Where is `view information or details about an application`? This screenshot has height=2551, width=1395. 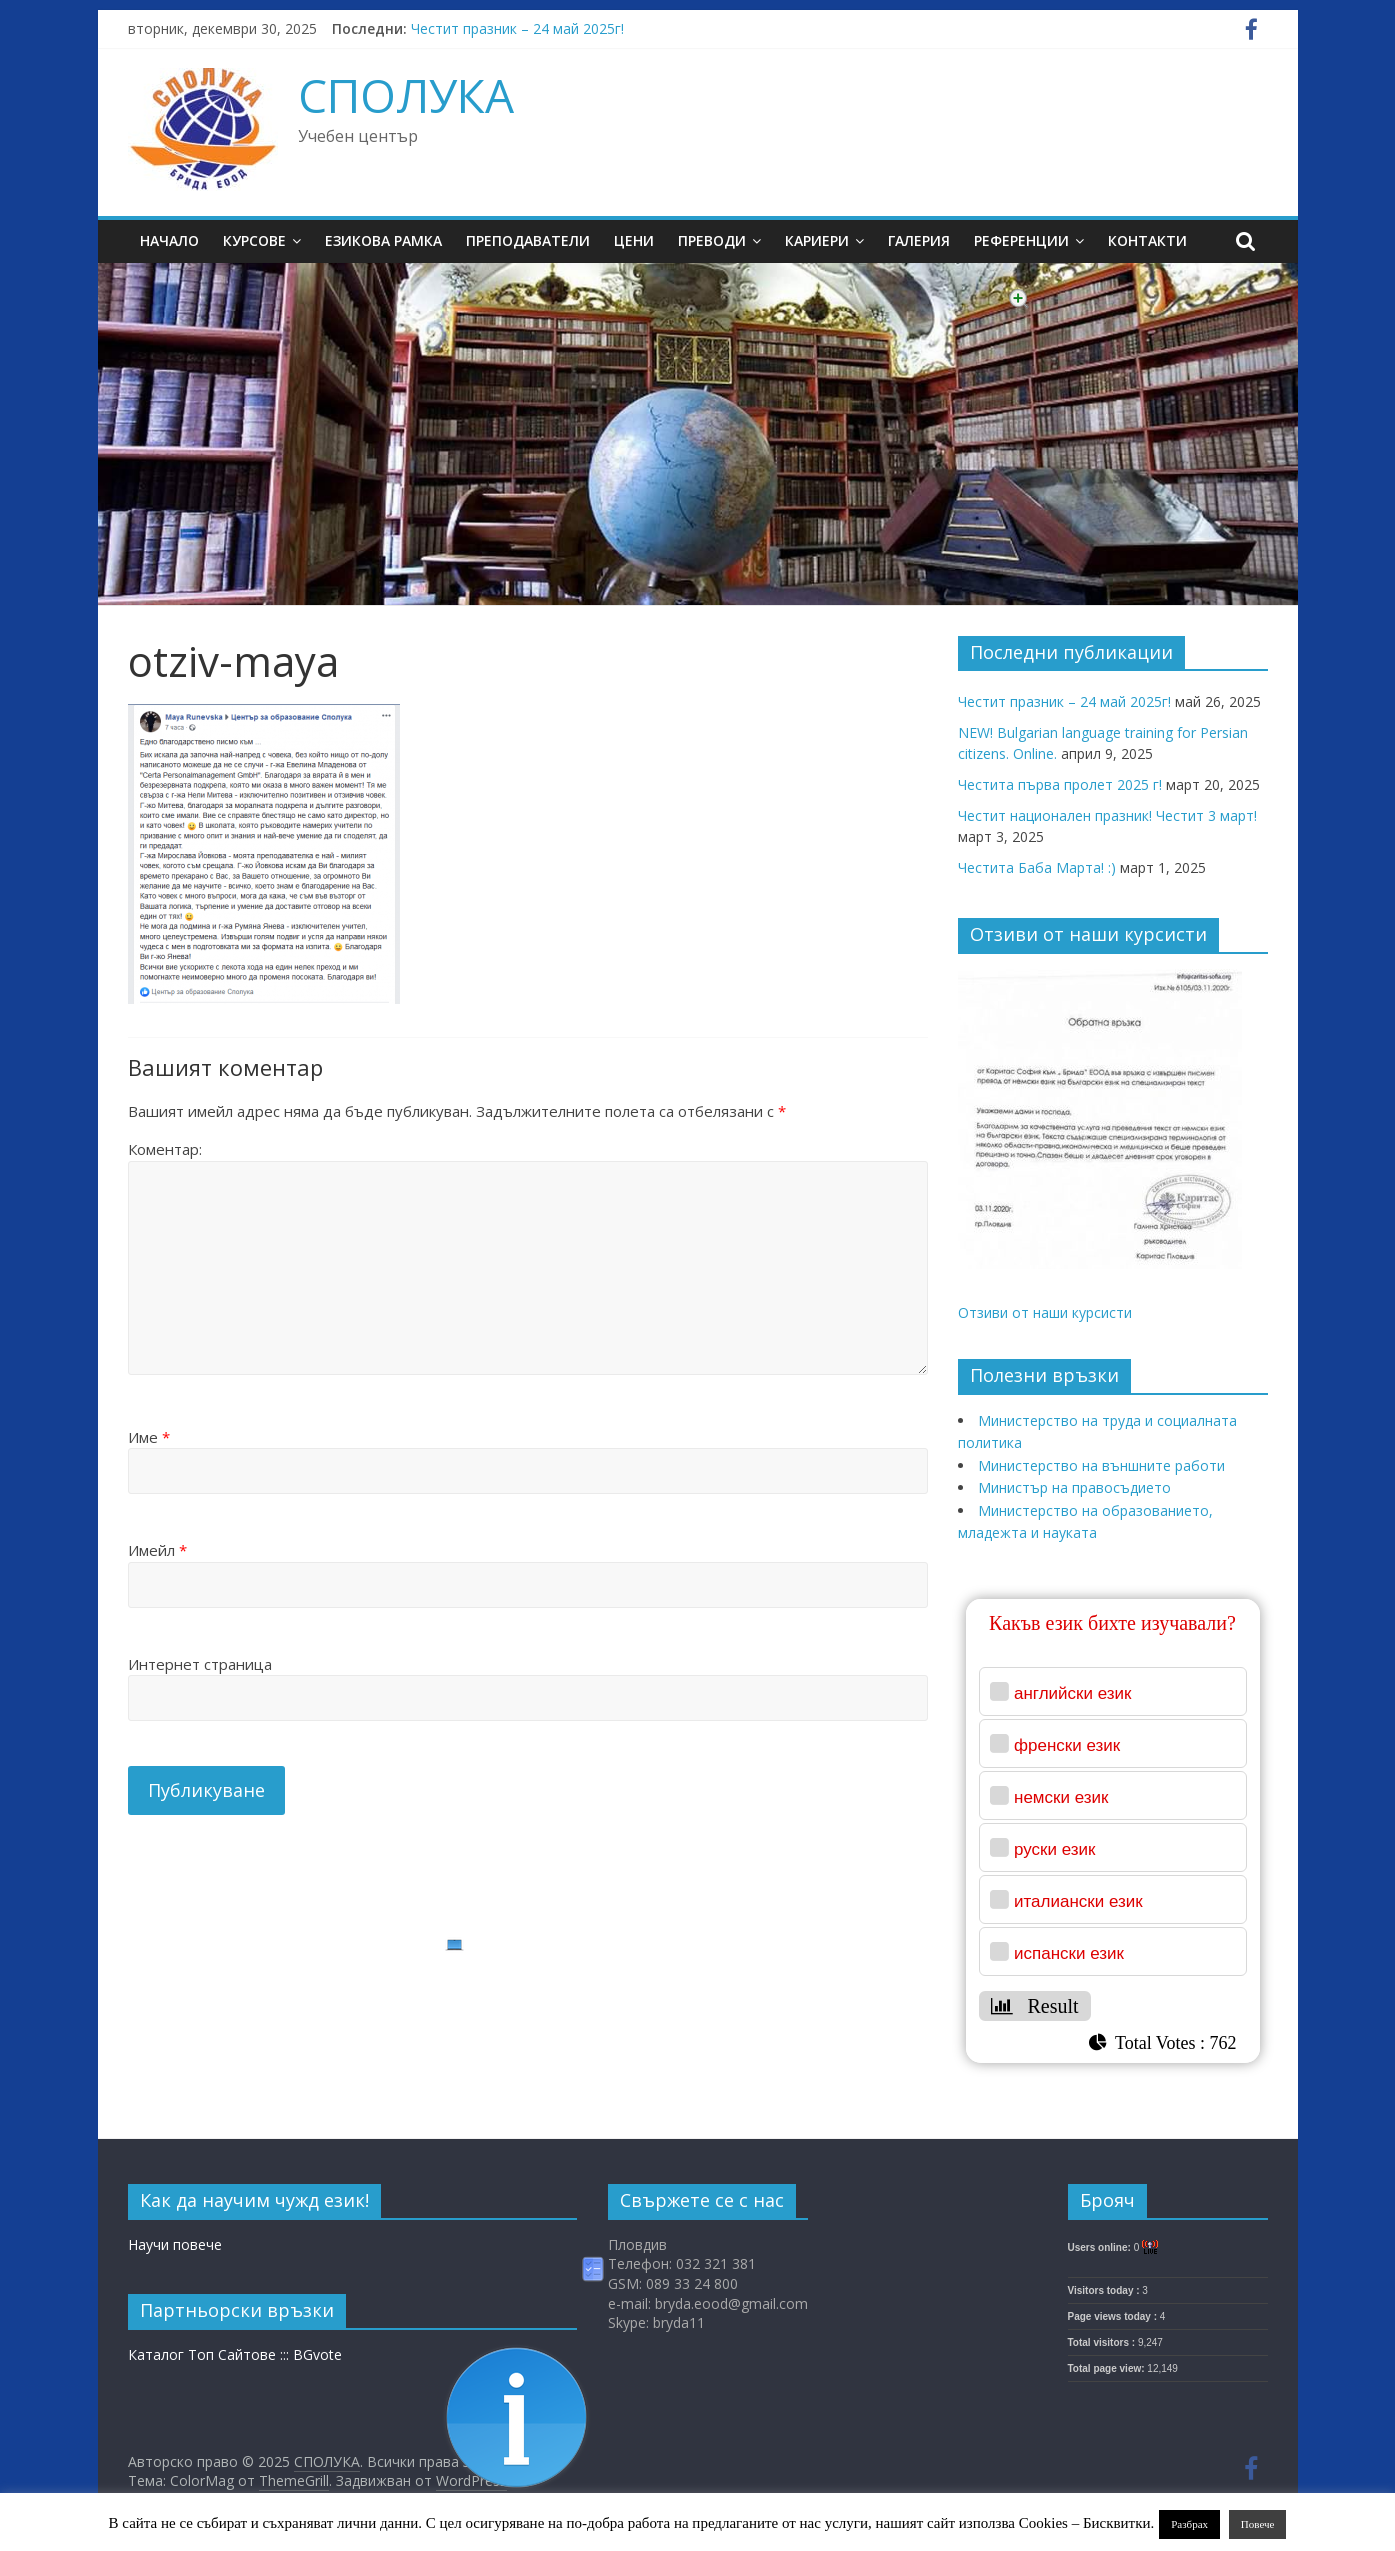
view information or details about an application is located at coordinates (516, 2417).